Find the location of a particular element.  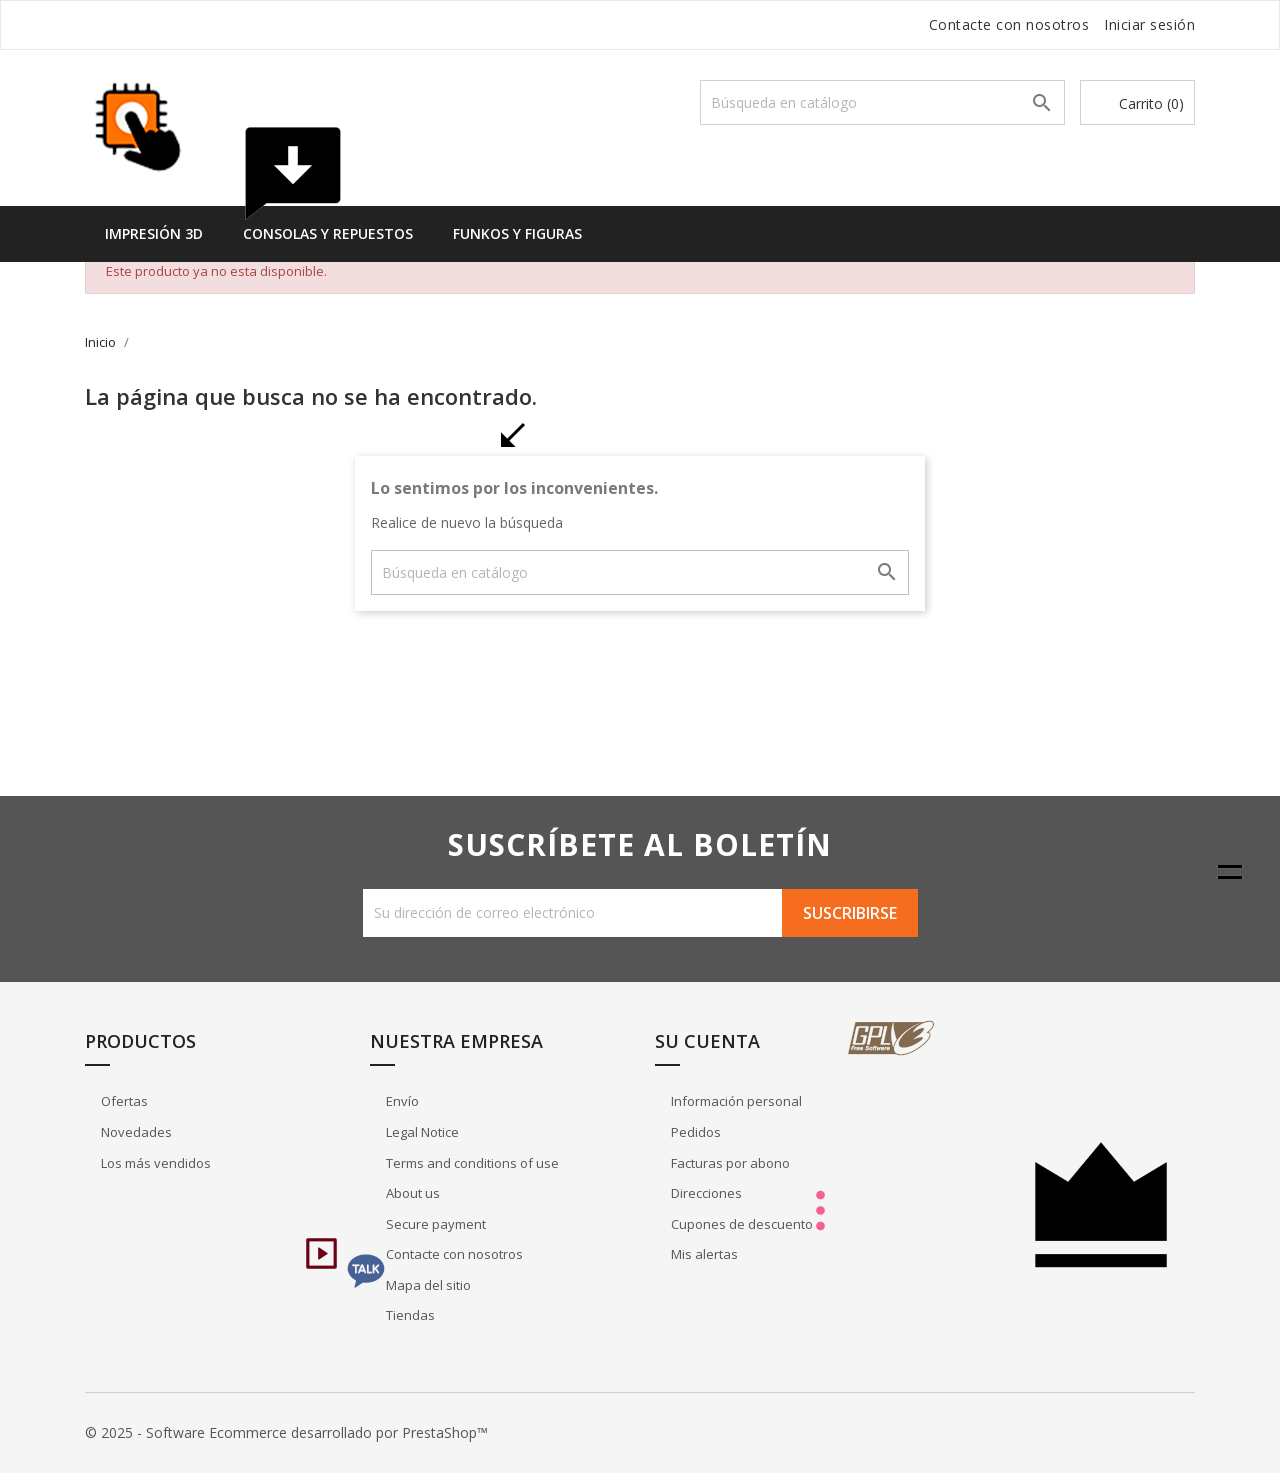

open KakaoTalk messaging app is located at coordinates (366, 1270).